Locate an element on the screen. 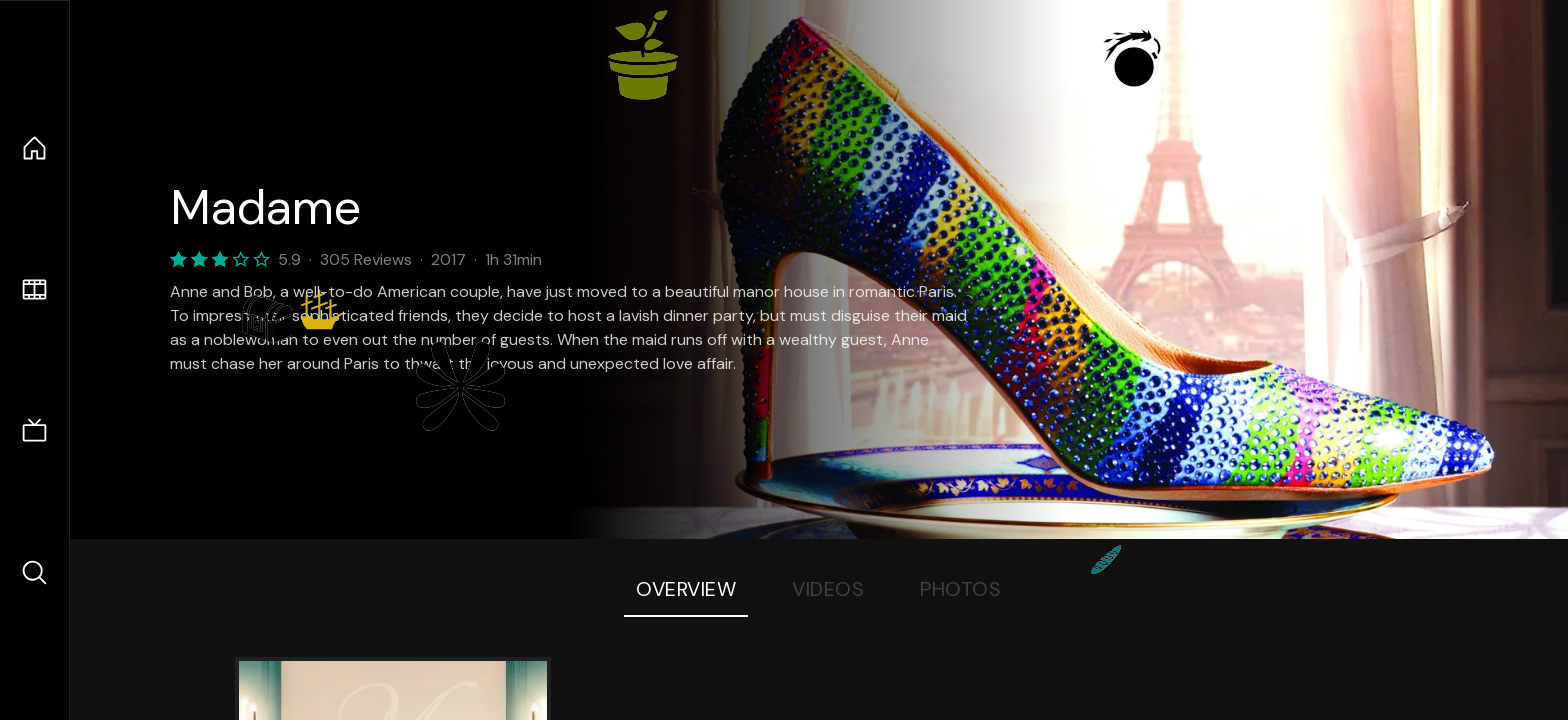 The image size is (1568, 720). activate a bomb or explosive item in-game is located at coordinates (1132, 58).